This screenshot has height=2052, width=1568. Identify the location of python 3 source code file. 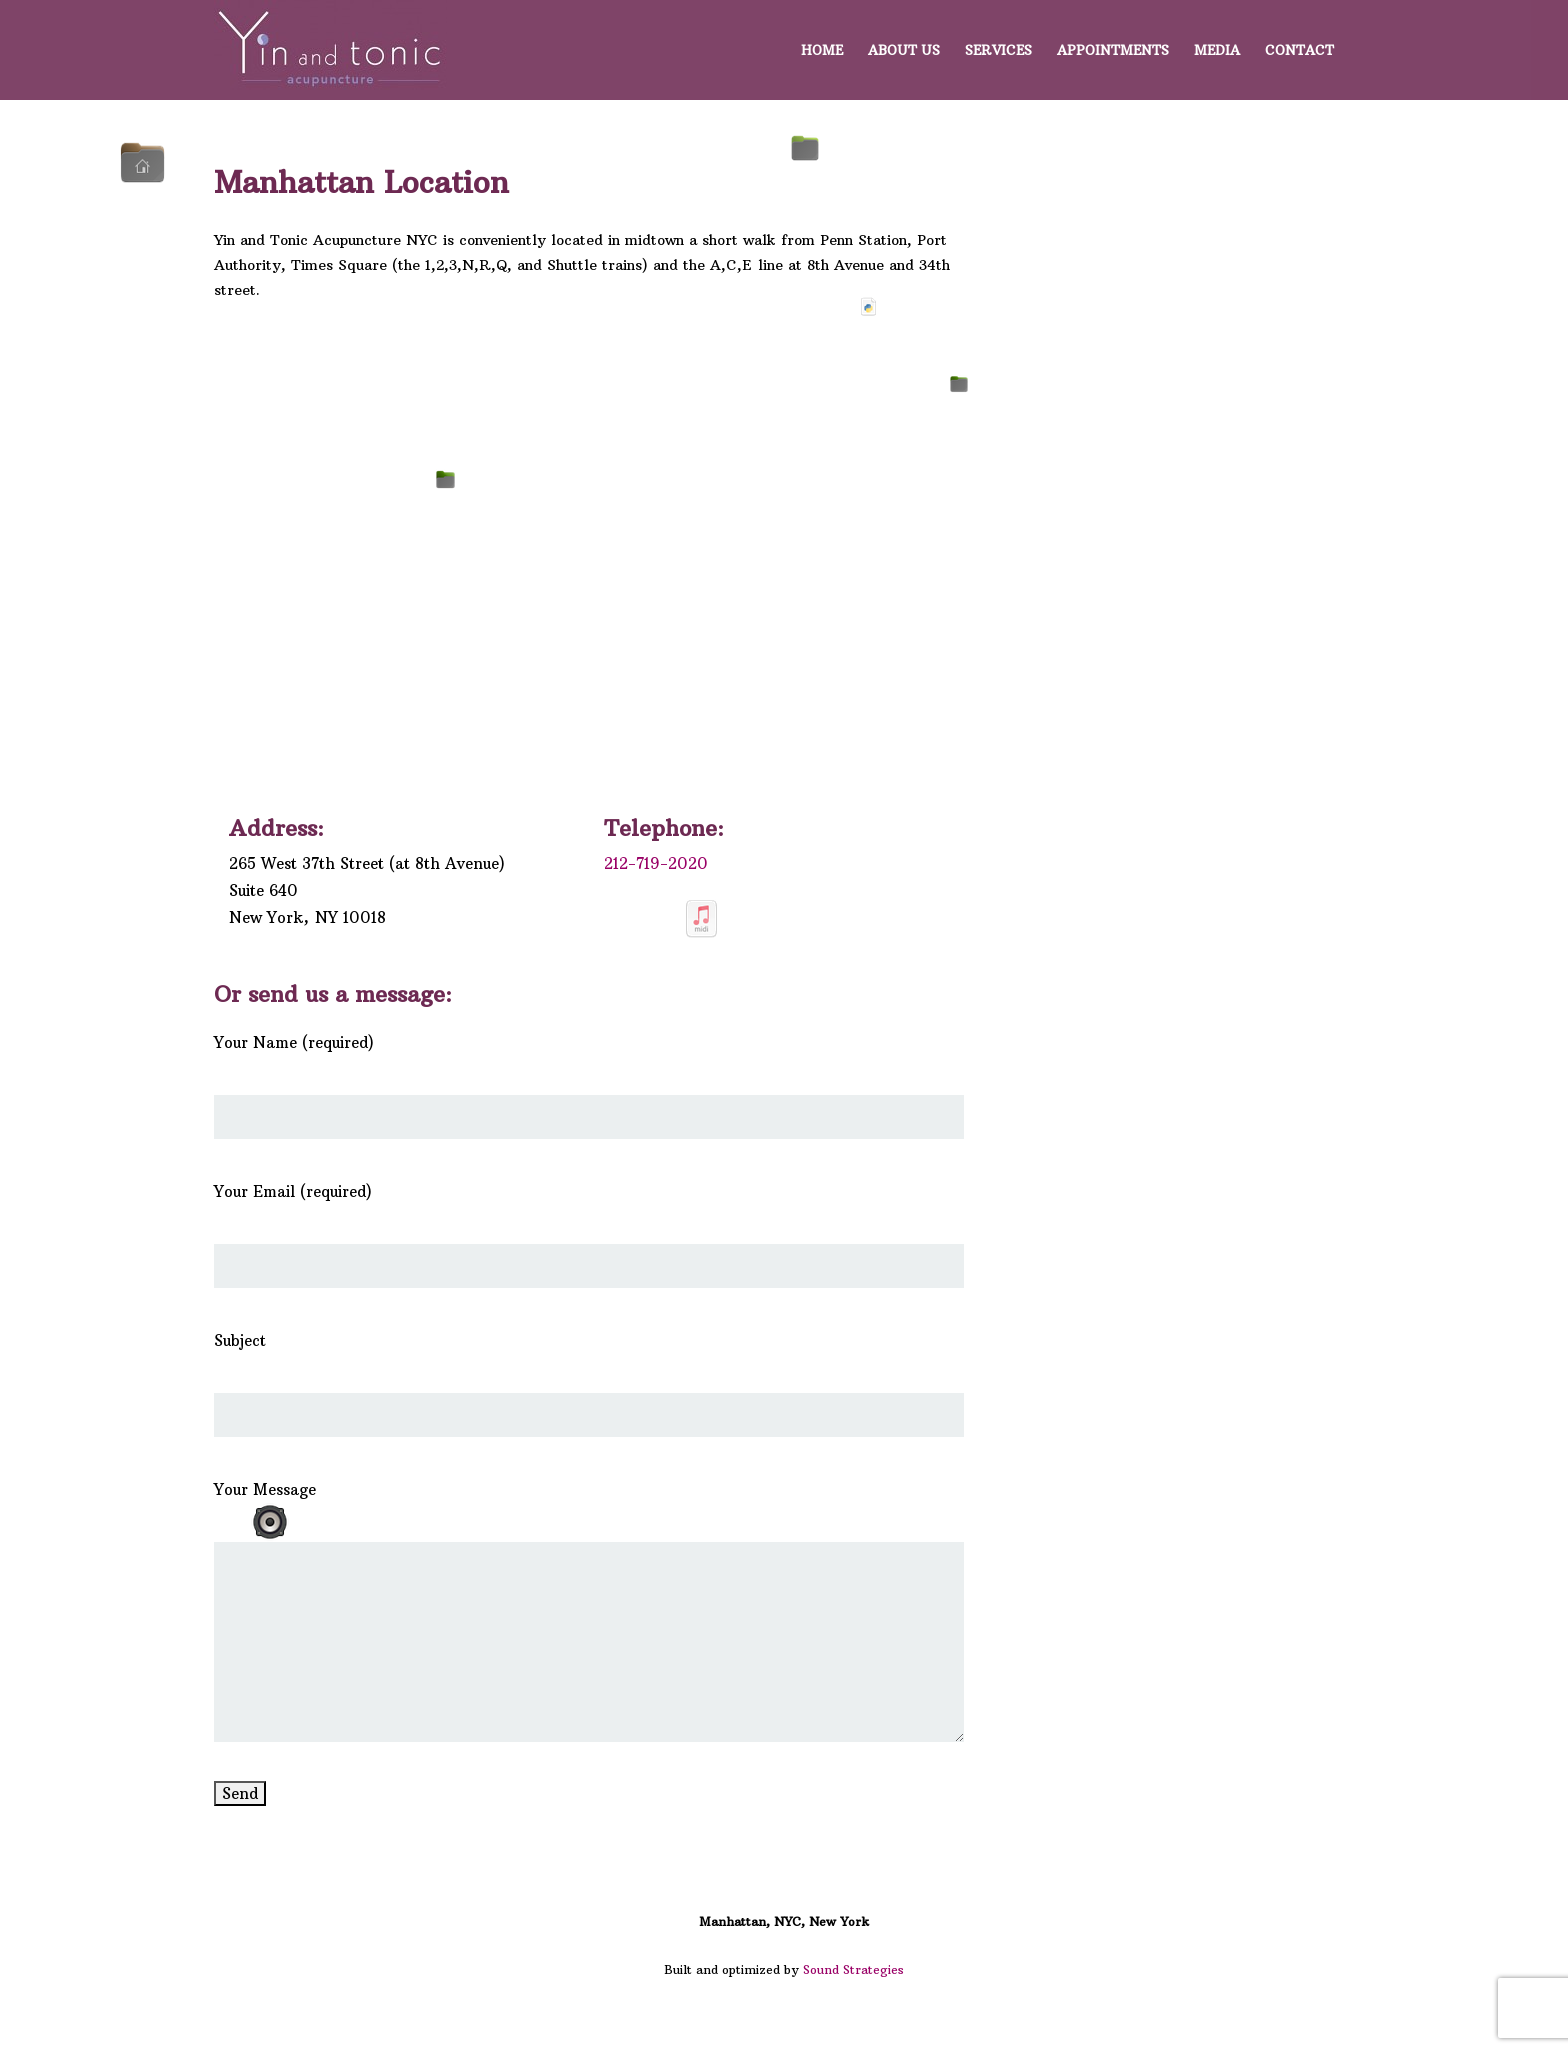
(868, 306).